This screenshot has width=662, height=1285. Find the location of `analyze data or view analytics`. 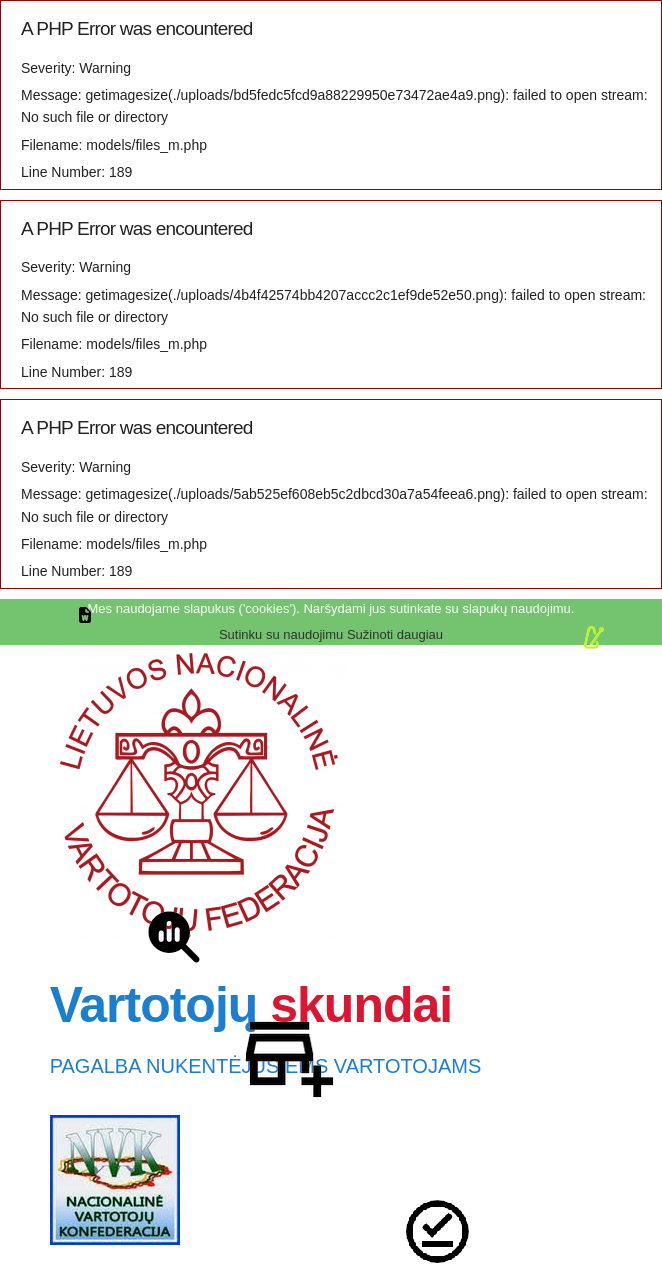

analyze data or view analytics is located at coordinates (174, 937).